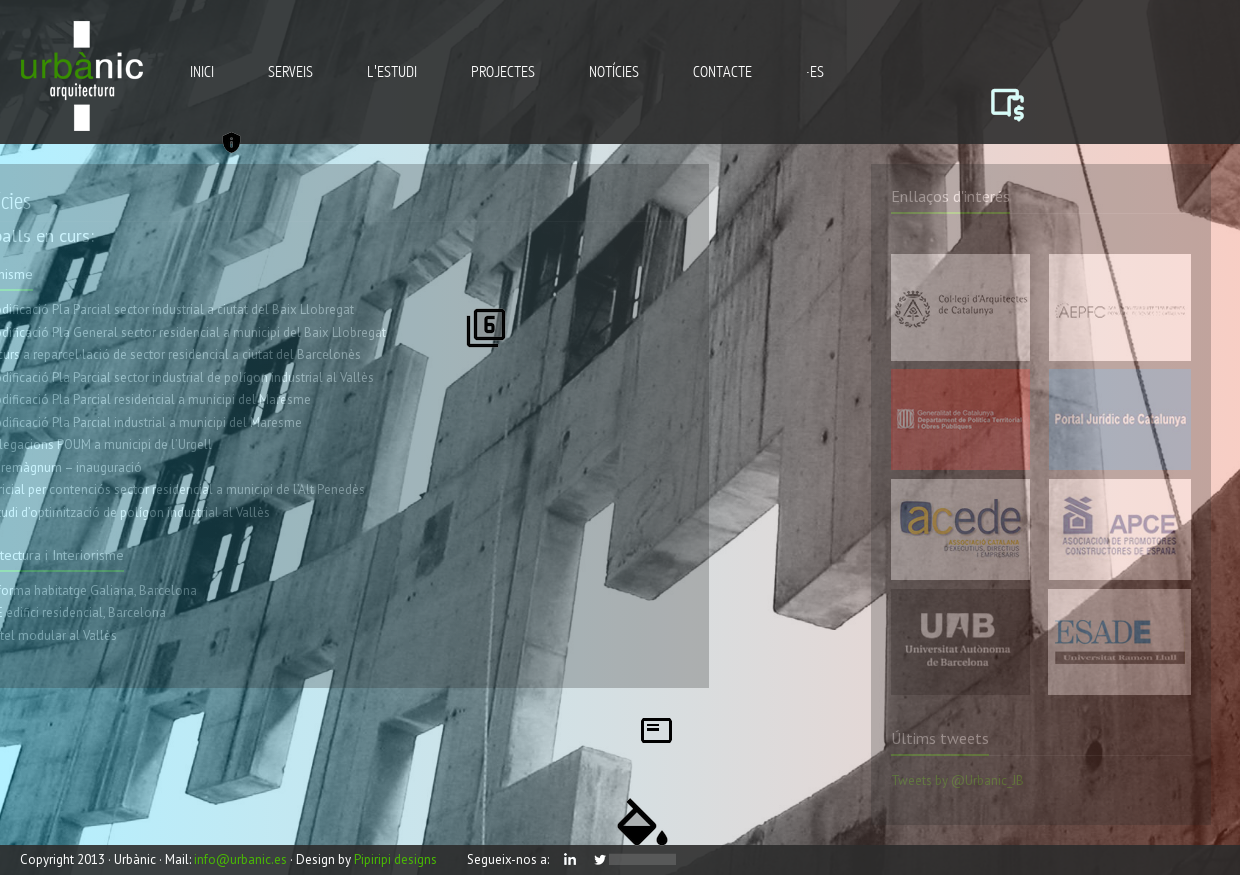  Describe the element at coordinates (656, 730) in the screenshot. I see `view featured playlist` at that location.